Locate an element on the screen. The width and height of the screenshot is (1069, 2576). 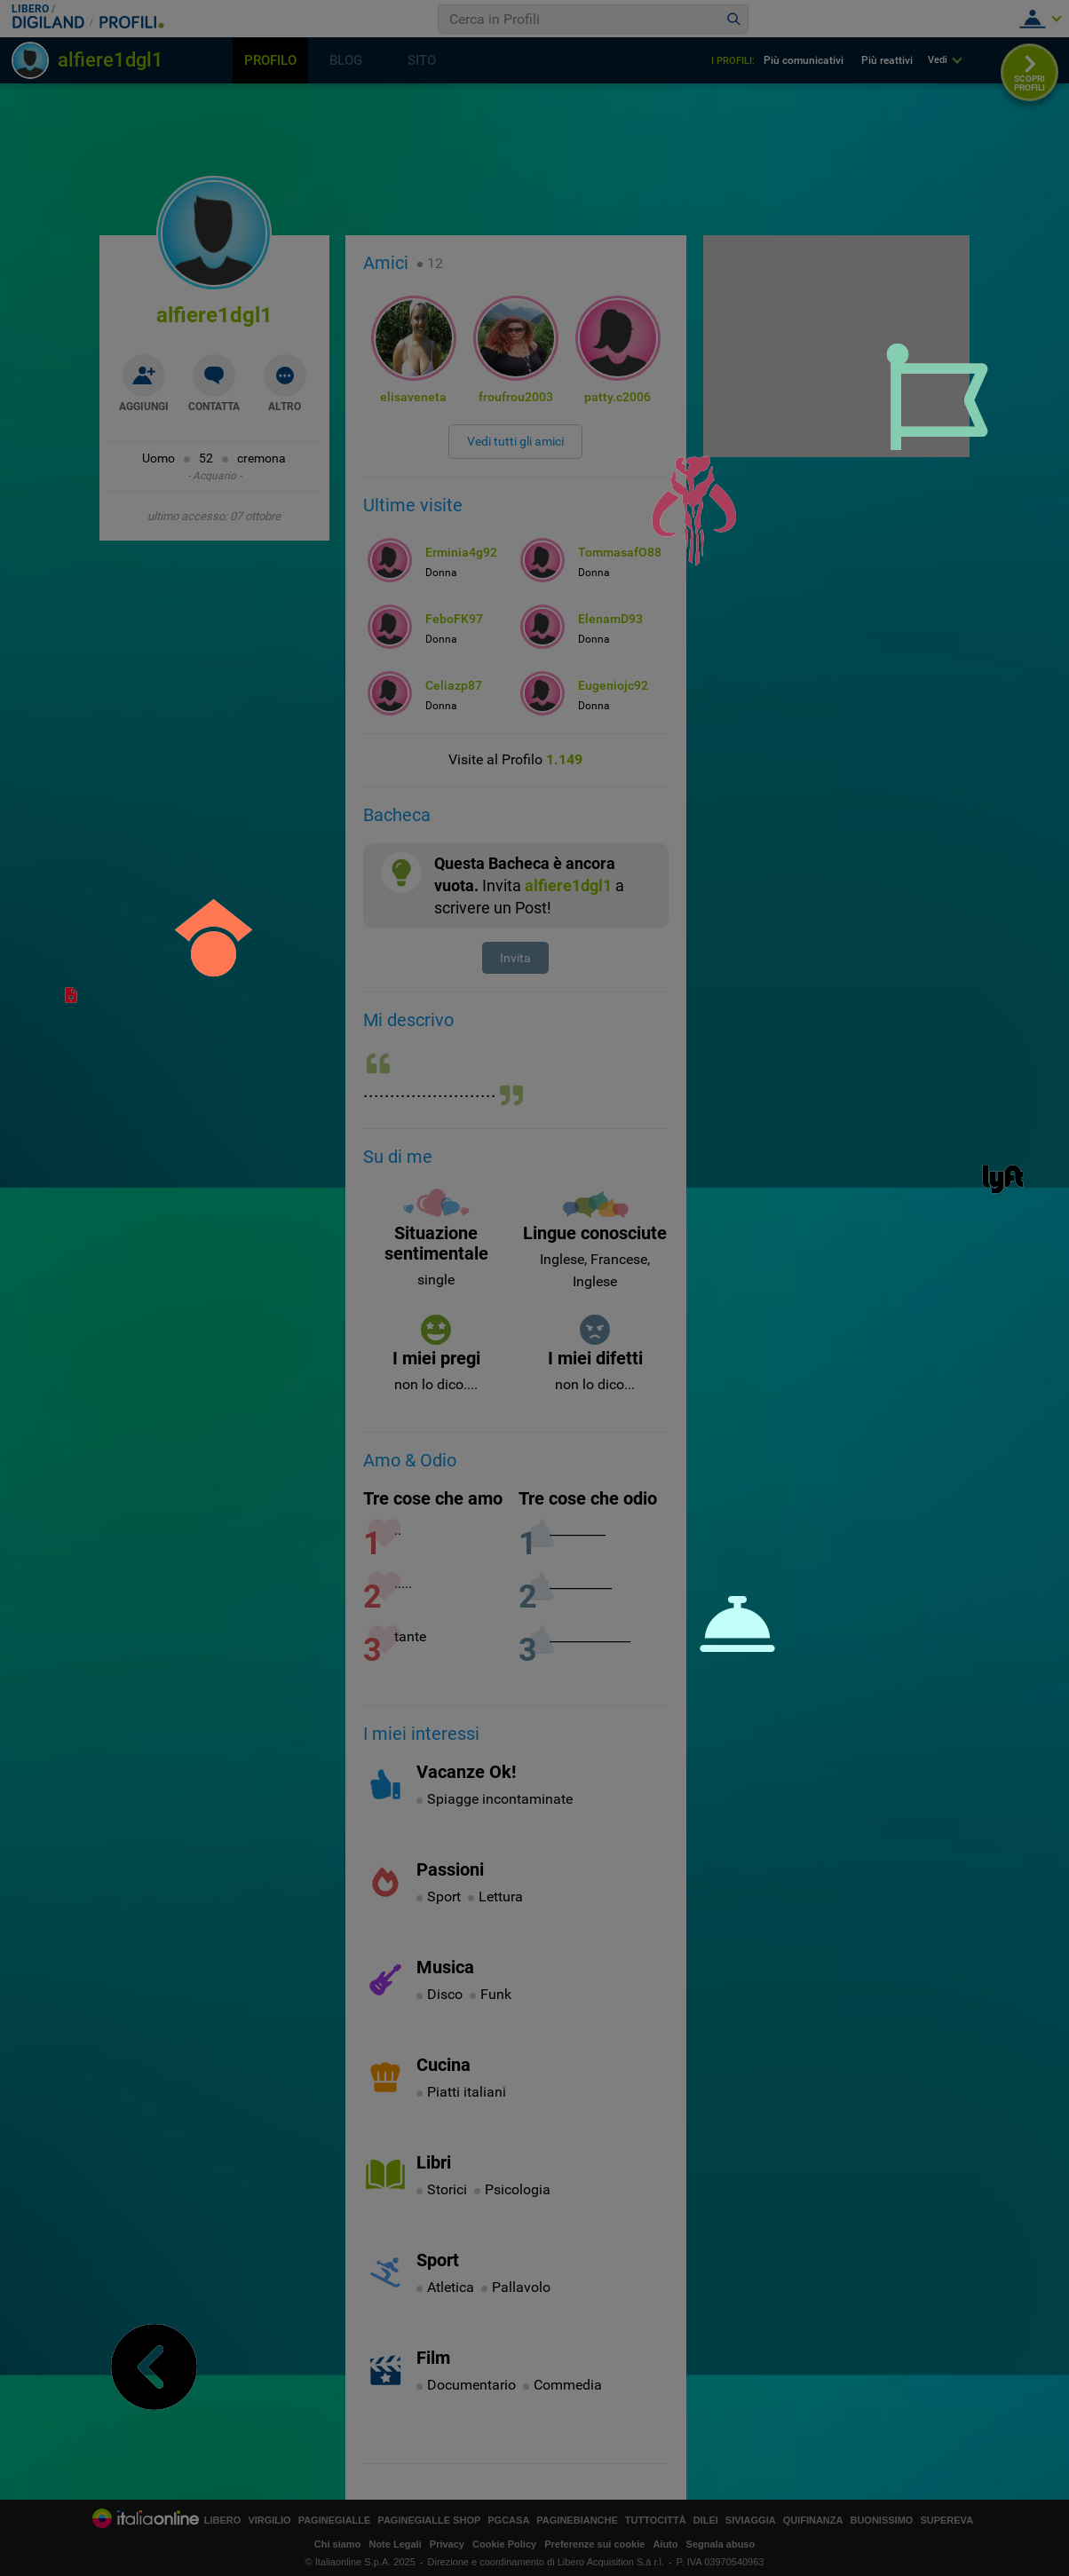
link to google scholar profile is located at coordinates (213, 937).